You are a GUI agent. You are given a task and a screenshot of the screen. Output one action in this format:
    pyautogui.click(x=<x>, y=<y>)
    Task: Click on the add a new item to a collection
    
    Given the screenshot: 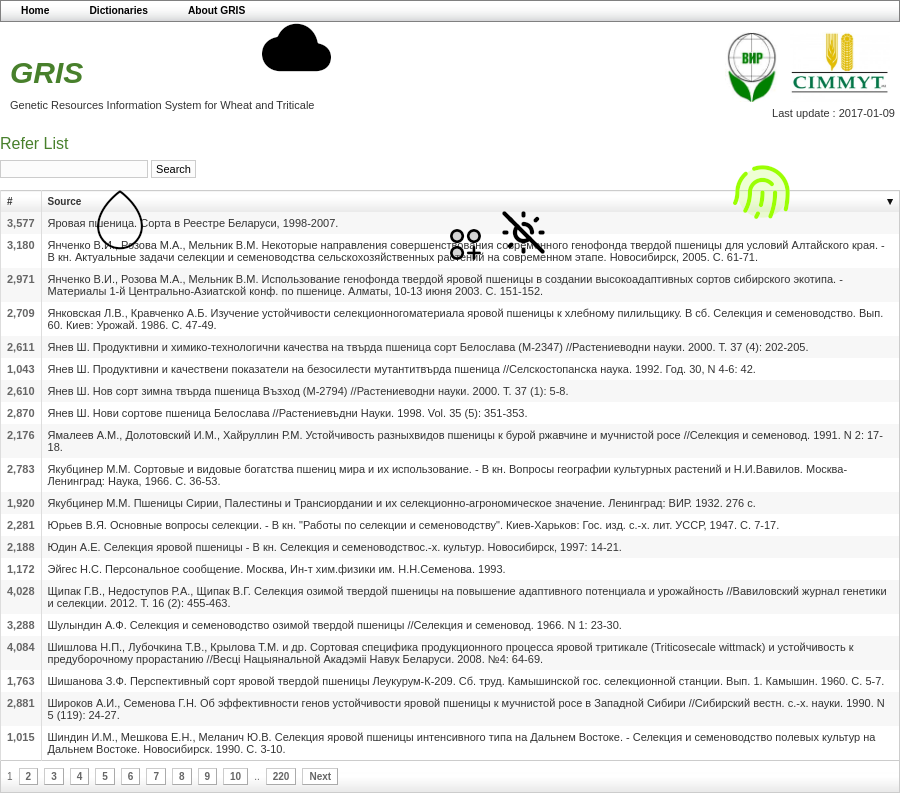 What is the action you would take?
    pyautogui.click(x=465, y=244)
    